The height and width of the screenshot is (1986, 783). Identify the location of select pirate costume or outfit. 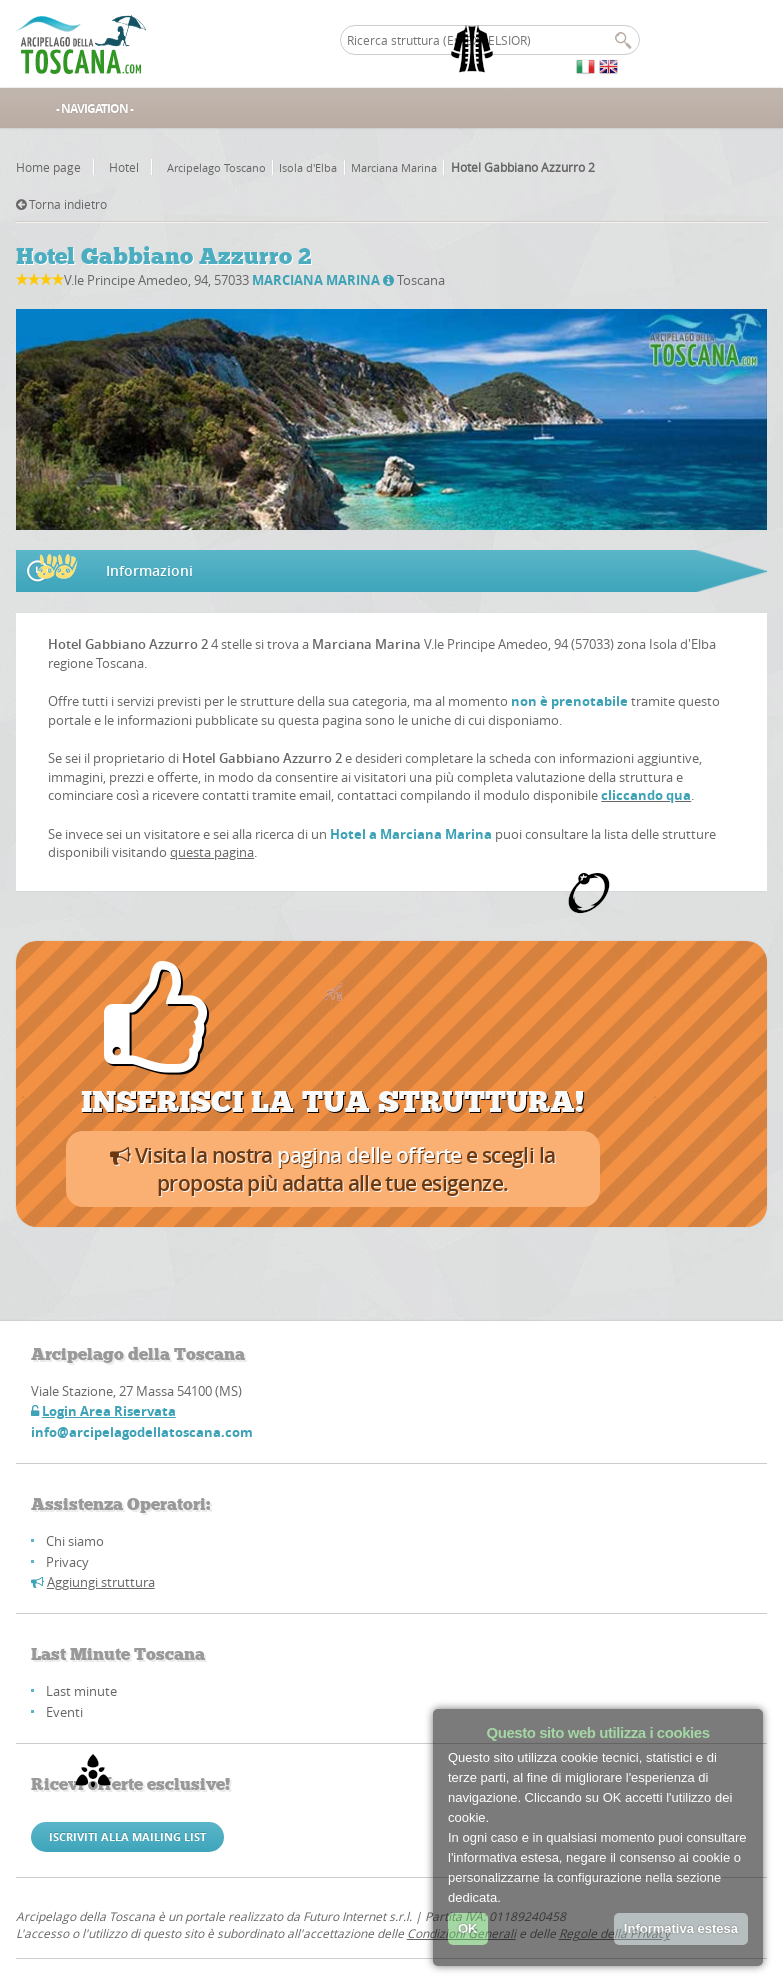
(472, 48).